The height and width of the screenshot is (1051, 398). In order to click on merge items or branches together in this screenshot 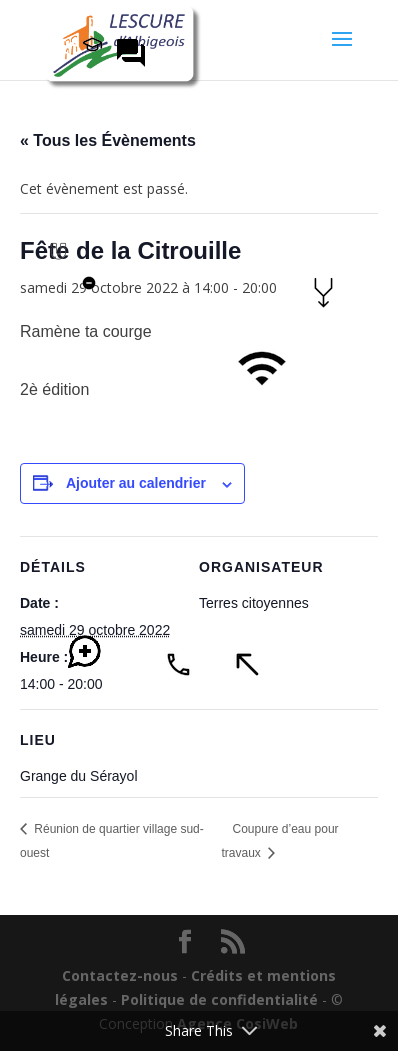, I will do `click(323, 291)`.